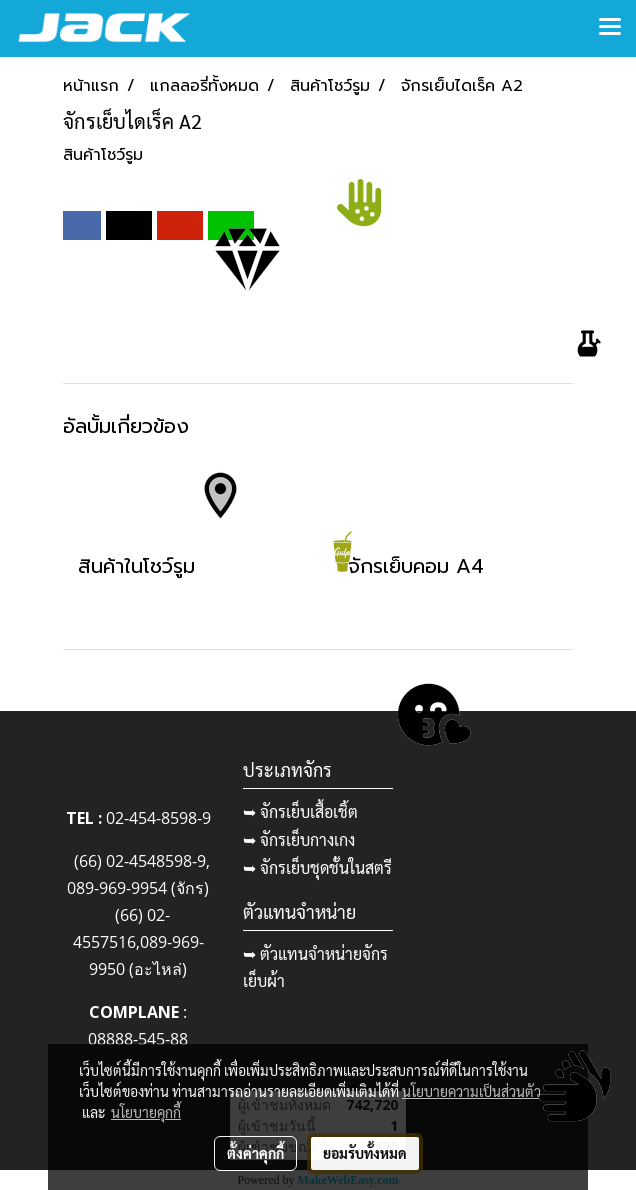 The image size is (636, 1190). What do you see at coordinates (220, 495) in the screenshot?
I see `view or set your current location` at bounding box center [220, 495].